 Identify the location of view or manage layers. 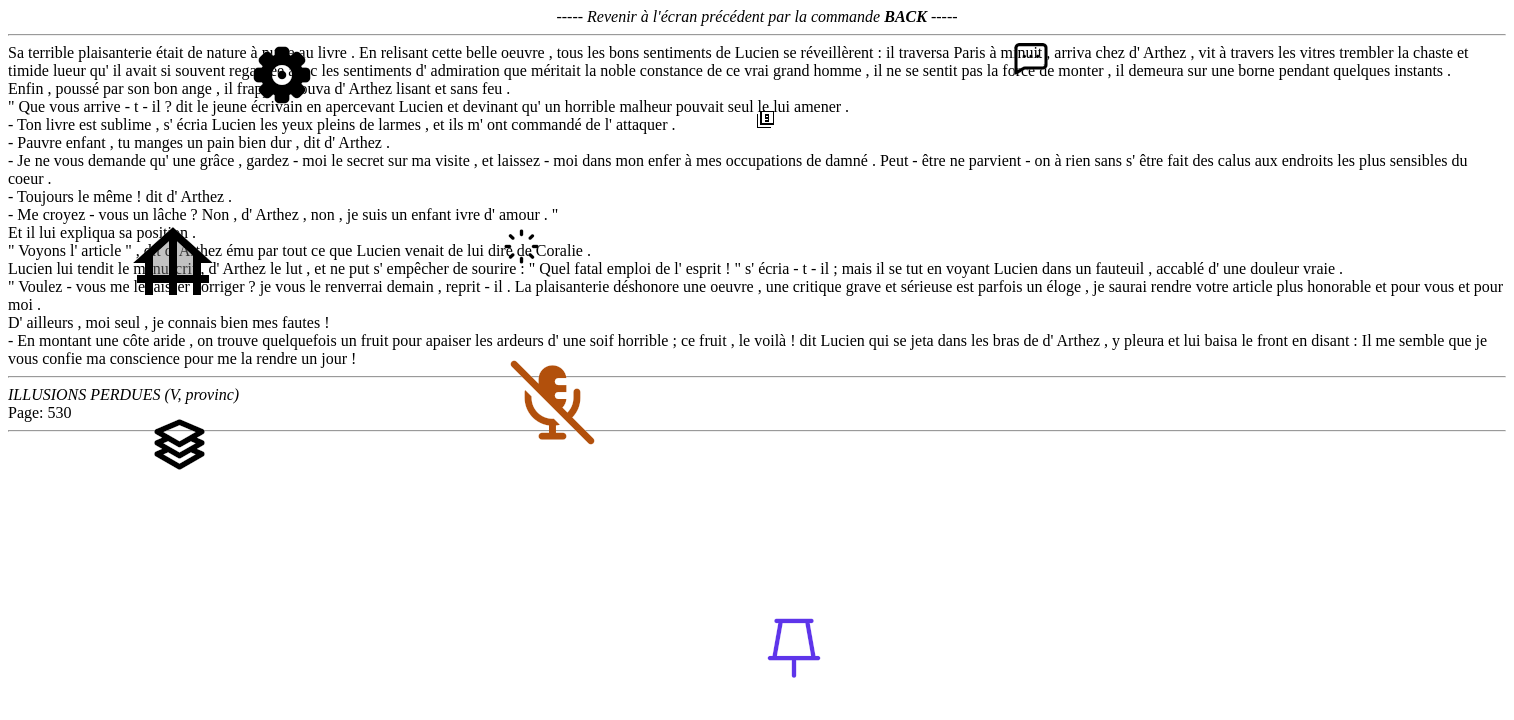
(179, 444).